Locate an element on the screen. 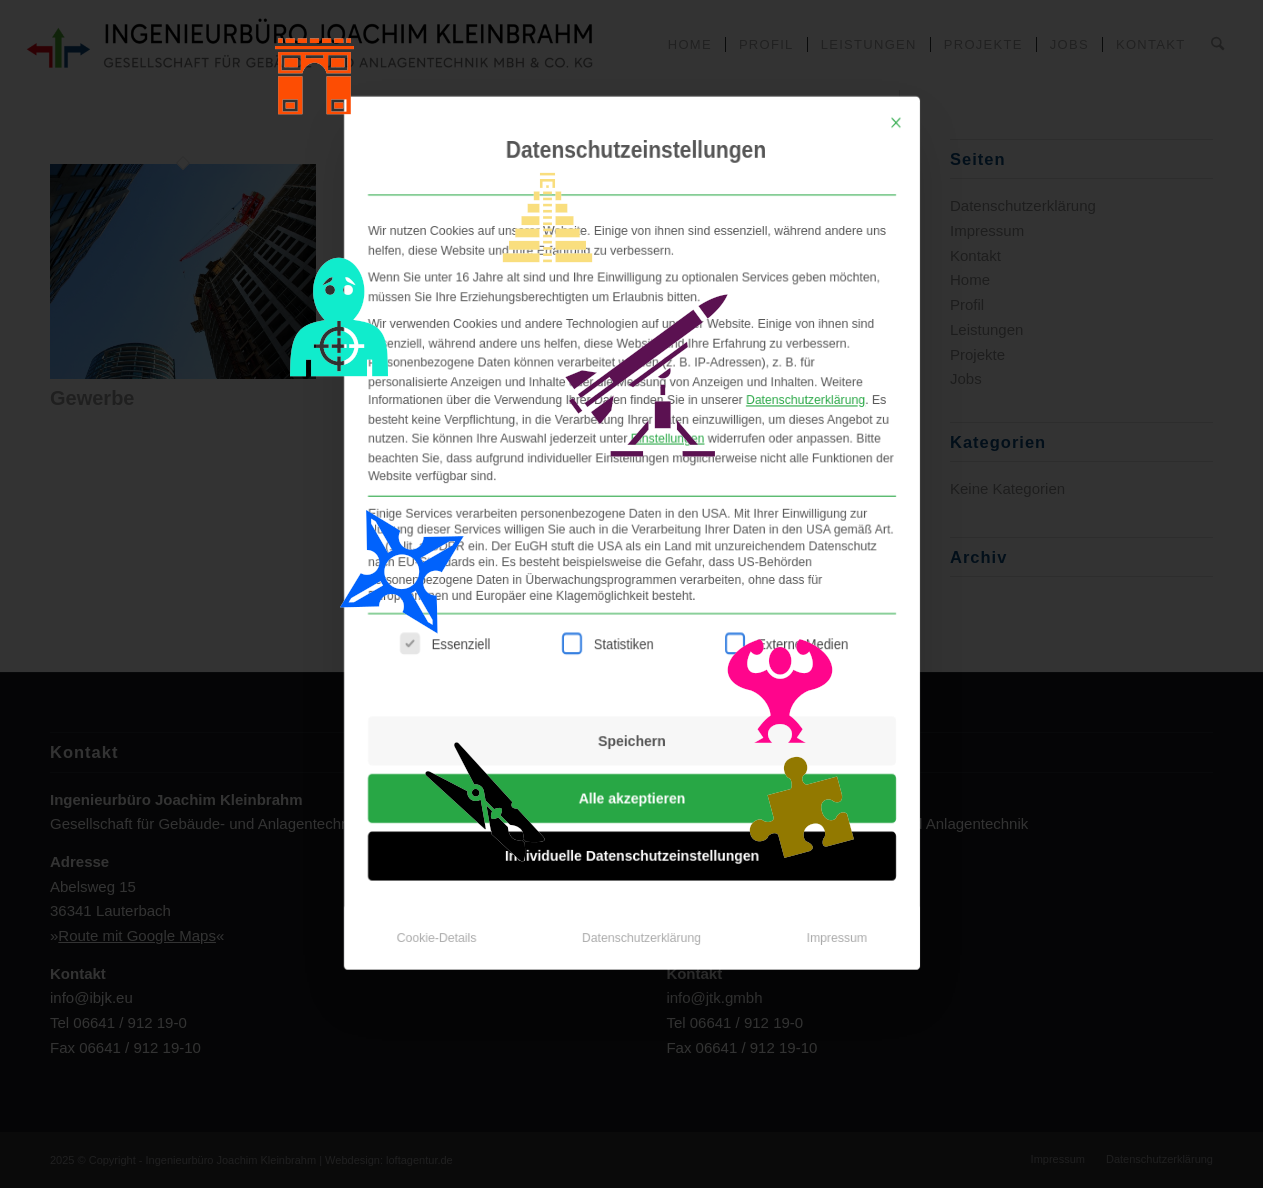 Image resolution: width=1263 pixels, height=1188 pixels. a ninja or stealth-themed game element is located at coordinates (403, 572).